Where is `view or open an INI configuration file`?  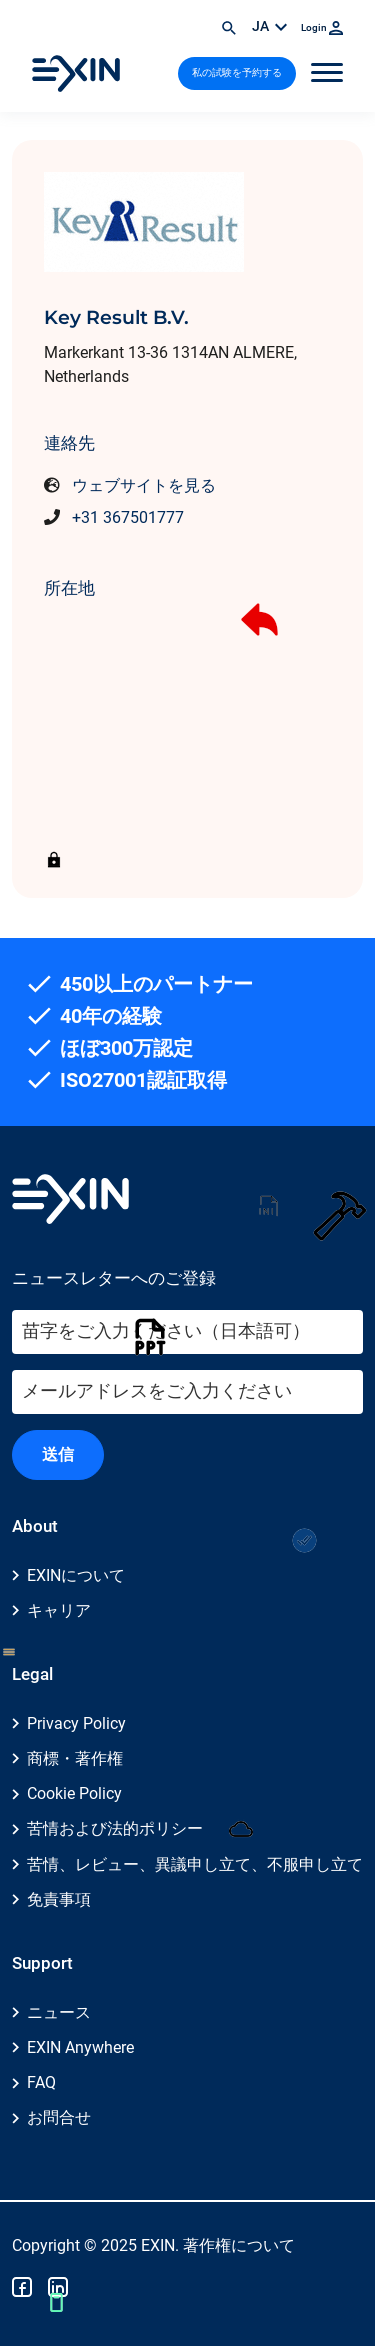
view or open an INI configuration file is located at coordinates (269, 1206).